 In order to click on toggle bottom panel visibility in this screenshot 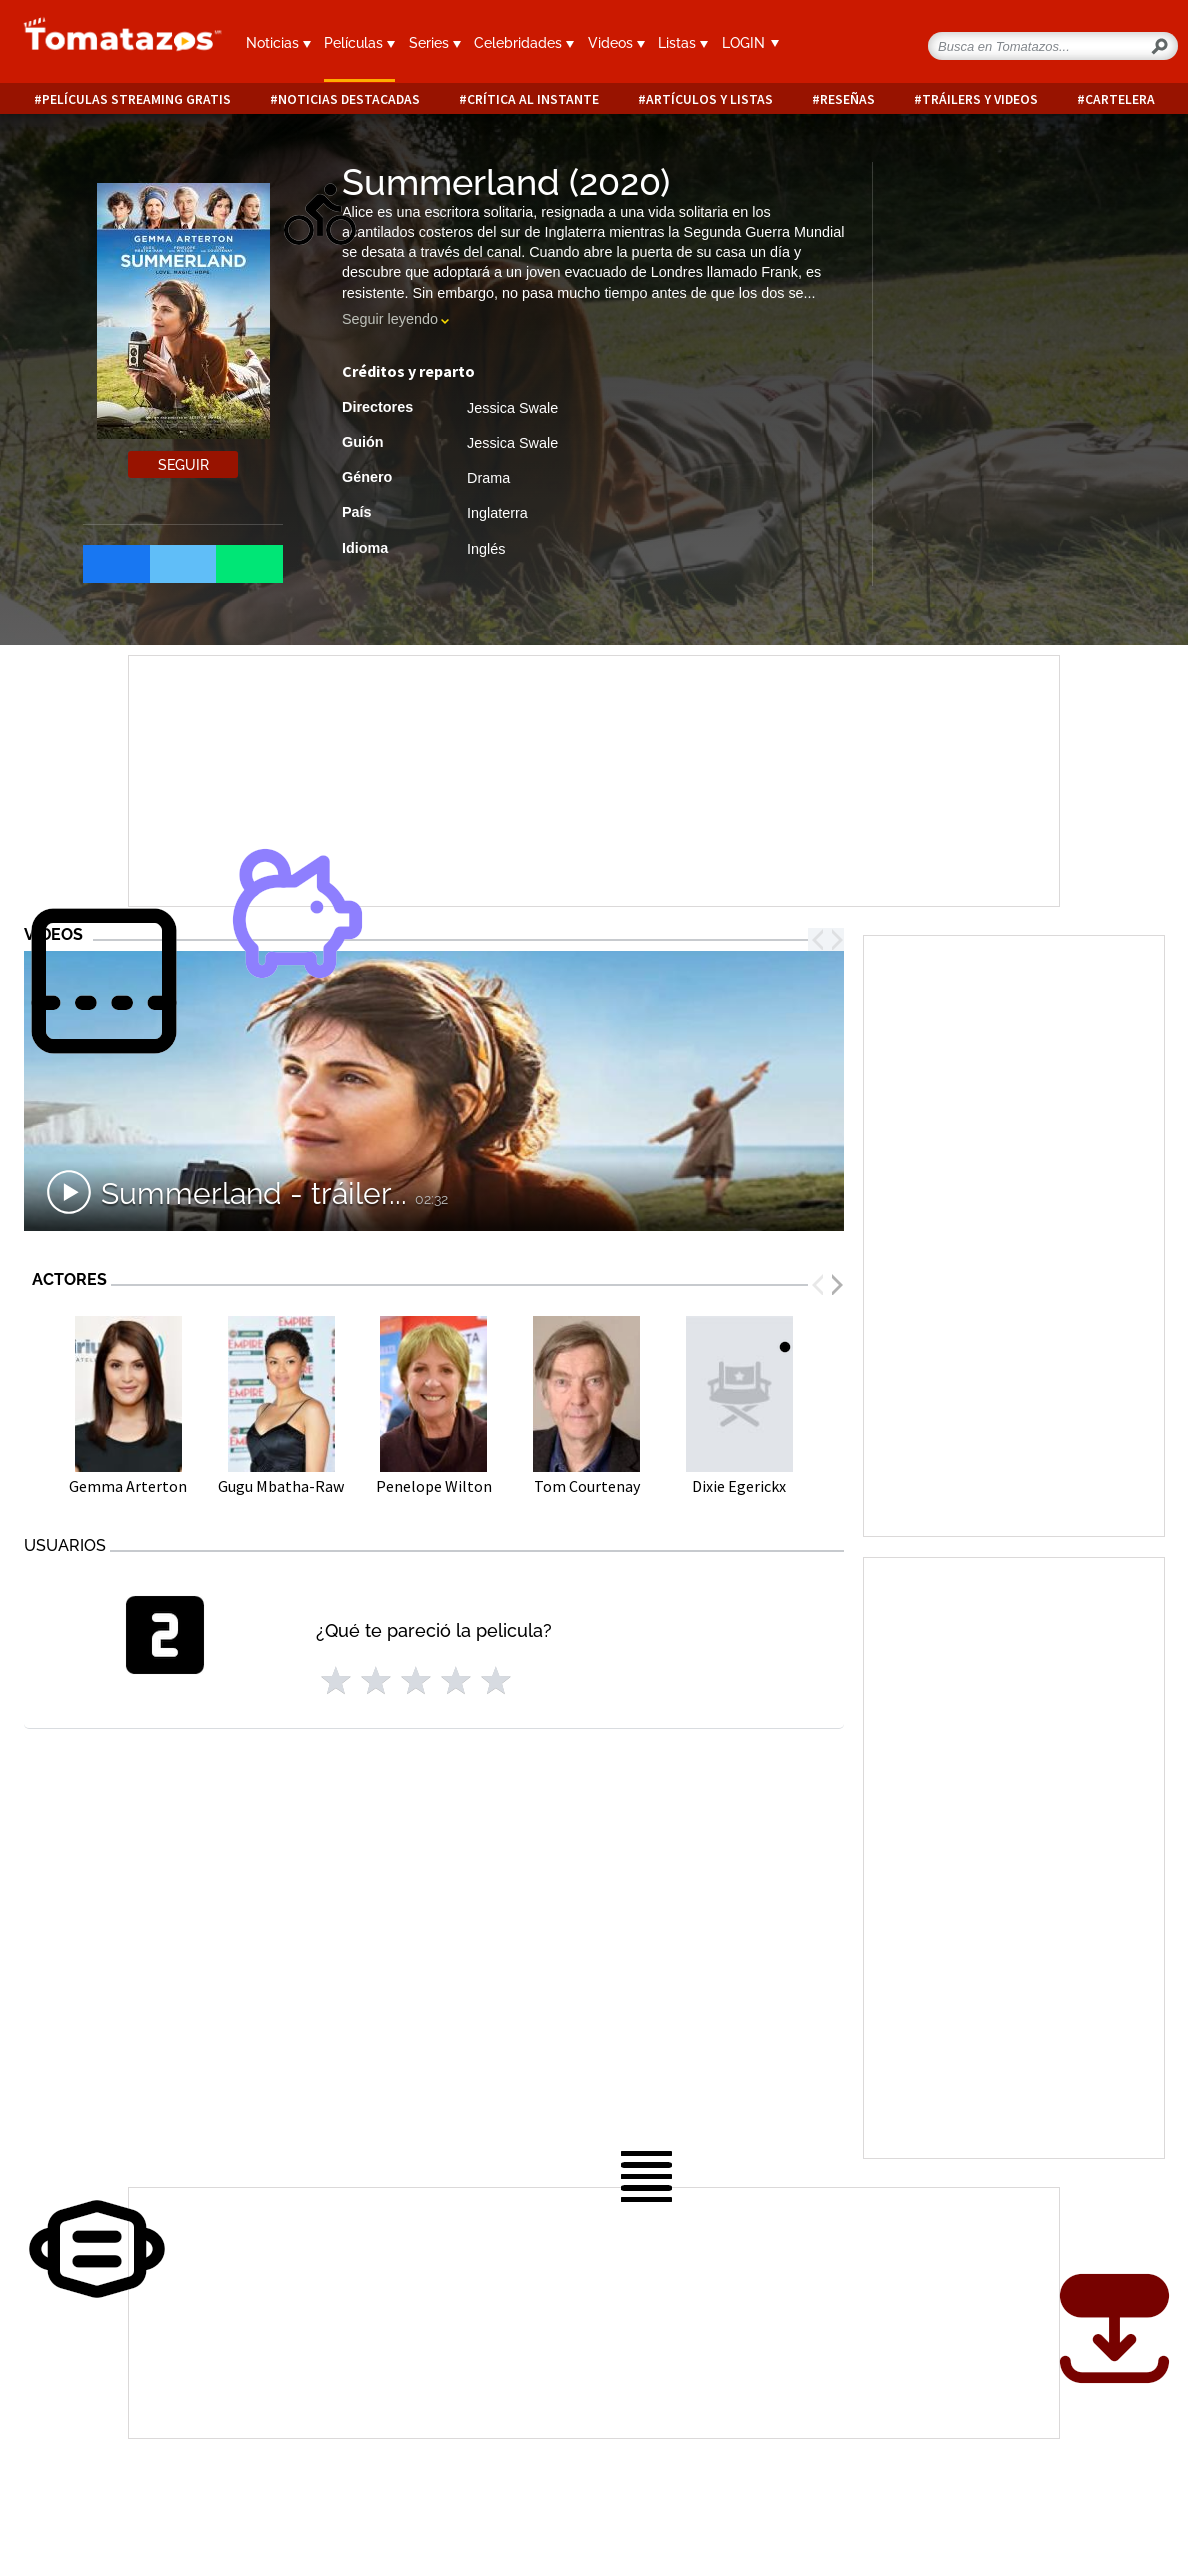, I will do `click(104, 981)`.